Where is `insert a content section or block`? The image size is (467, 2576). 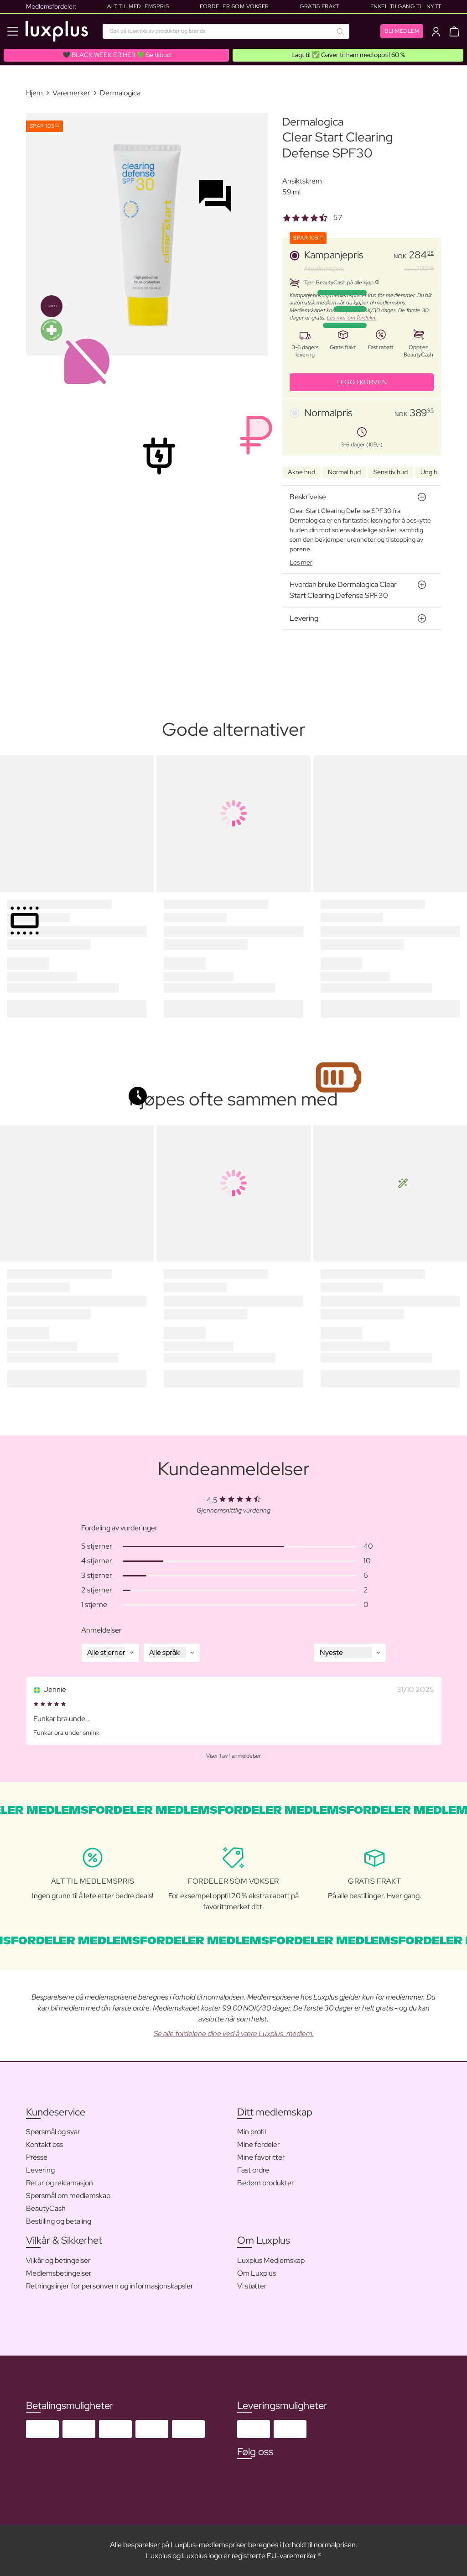 insert a content section or block is located at coordinates (25, 921).